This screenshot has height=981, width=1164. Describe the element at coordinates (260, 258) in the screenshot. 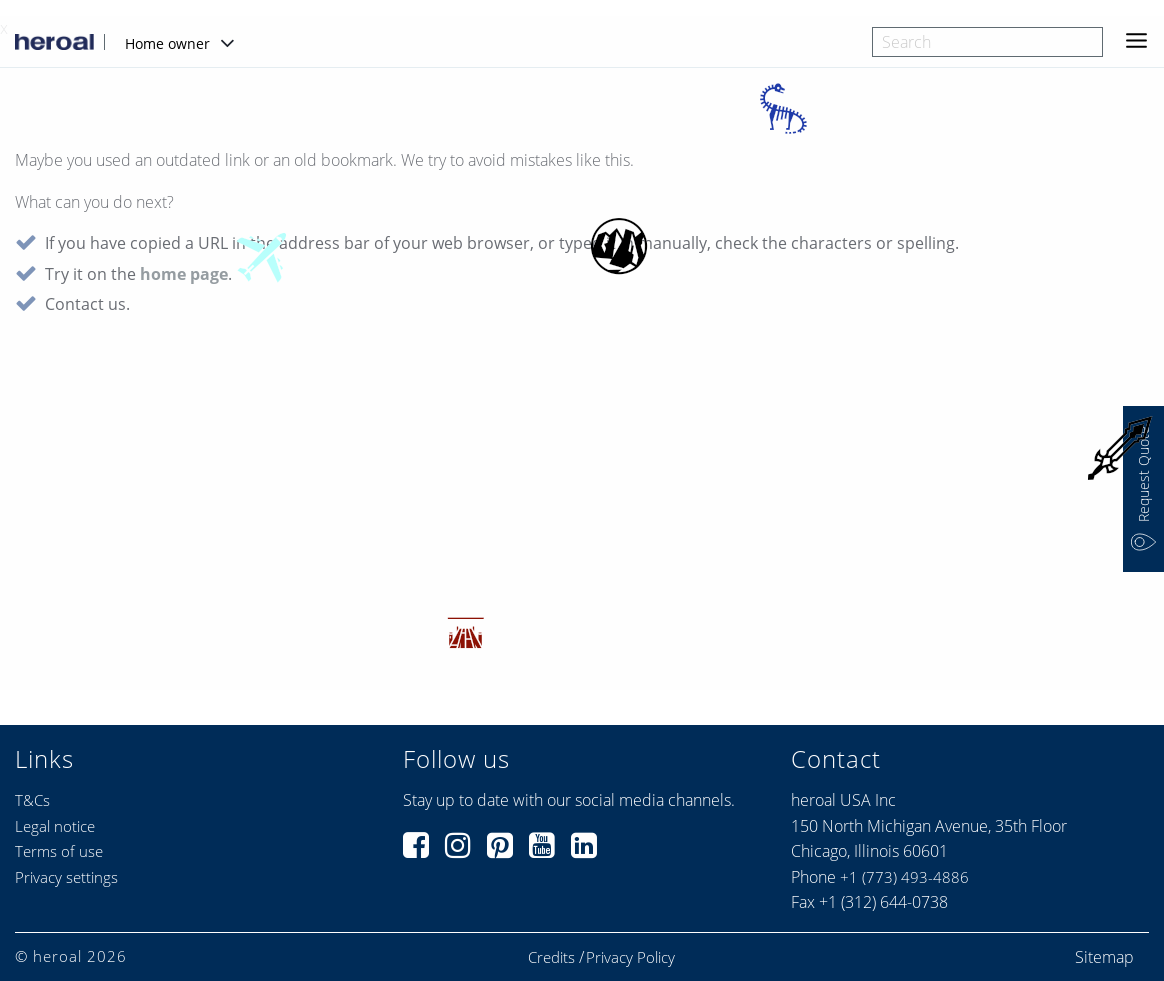

I see `access flight booking or travel options` at that location.